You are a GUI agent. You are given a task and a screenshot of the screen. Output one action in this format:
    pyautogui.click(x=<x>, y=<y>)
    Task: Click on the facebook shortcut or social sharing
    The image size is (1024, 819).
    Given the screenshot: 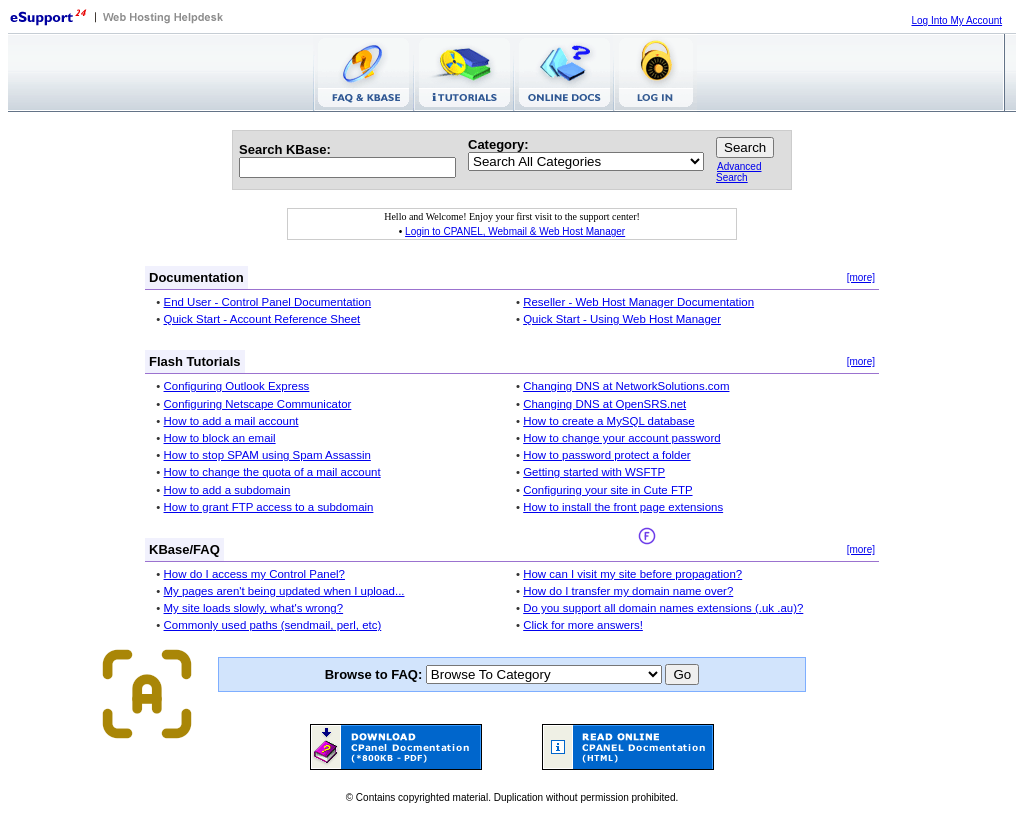 What is the action you would take?
    pyautogui.click(x=647, y=536)
    